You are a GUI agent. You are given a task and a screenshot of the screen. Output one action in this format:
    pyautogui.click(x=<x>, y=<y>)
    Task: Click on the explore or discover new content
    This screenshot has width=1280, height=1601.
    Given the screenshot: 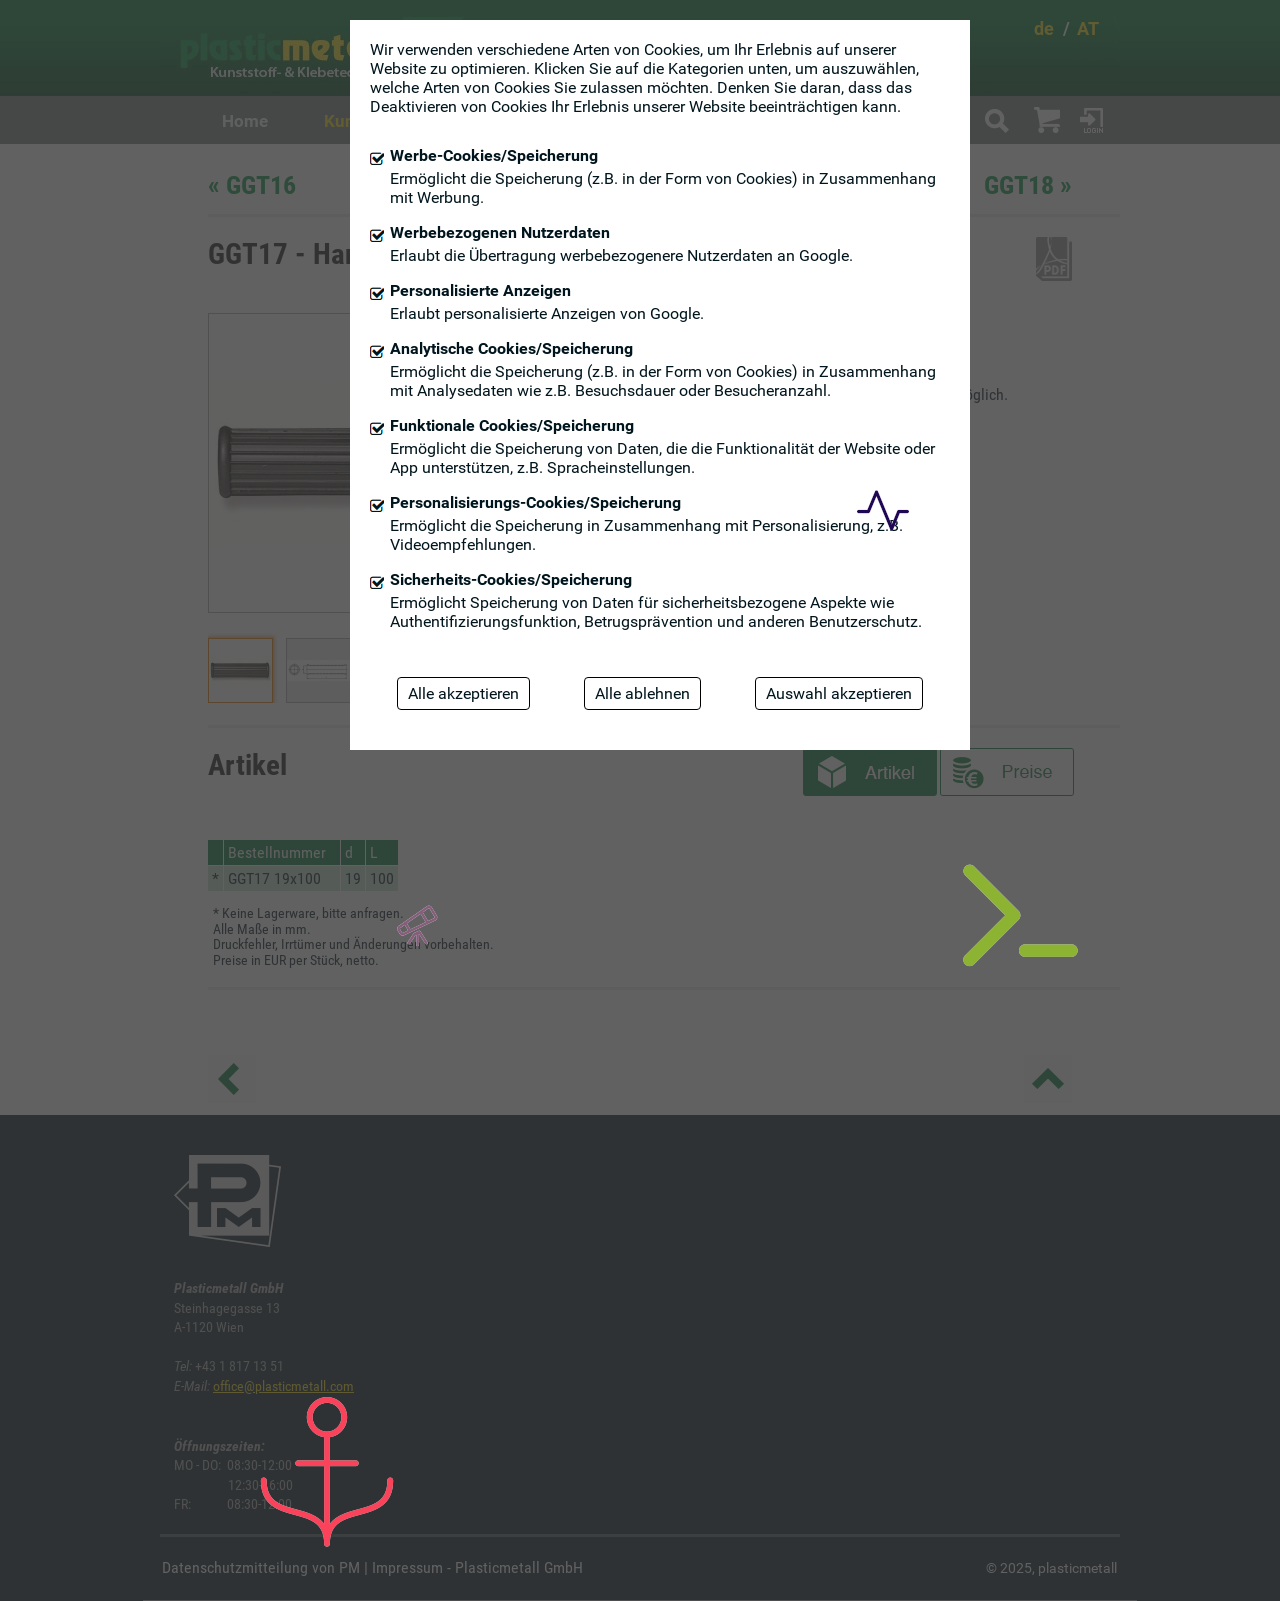 What is the action you would take?
    pyautogui.click(x=418, y=925)
    